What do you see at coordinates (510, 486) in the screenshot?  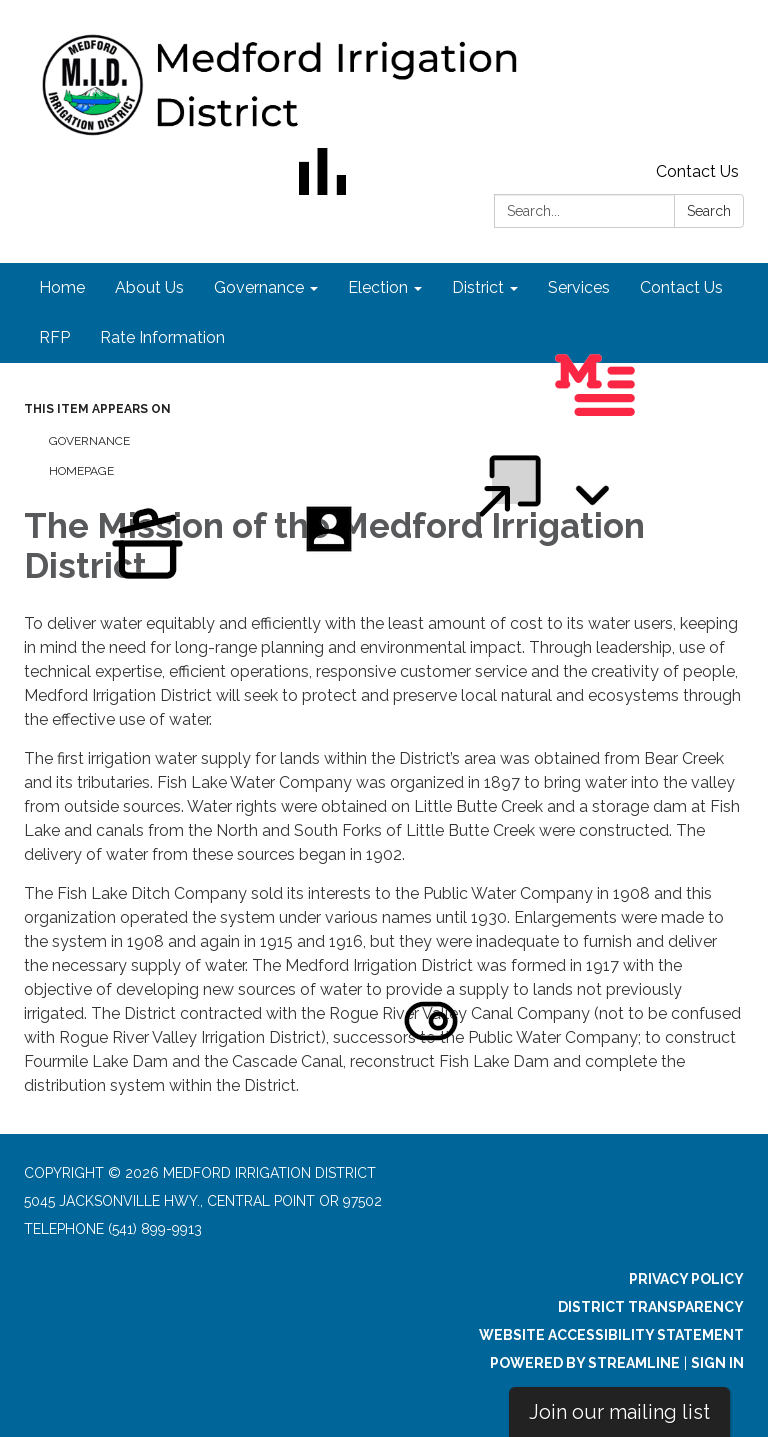 I see `import or bring content into a container` at bounding box center [510, 486].